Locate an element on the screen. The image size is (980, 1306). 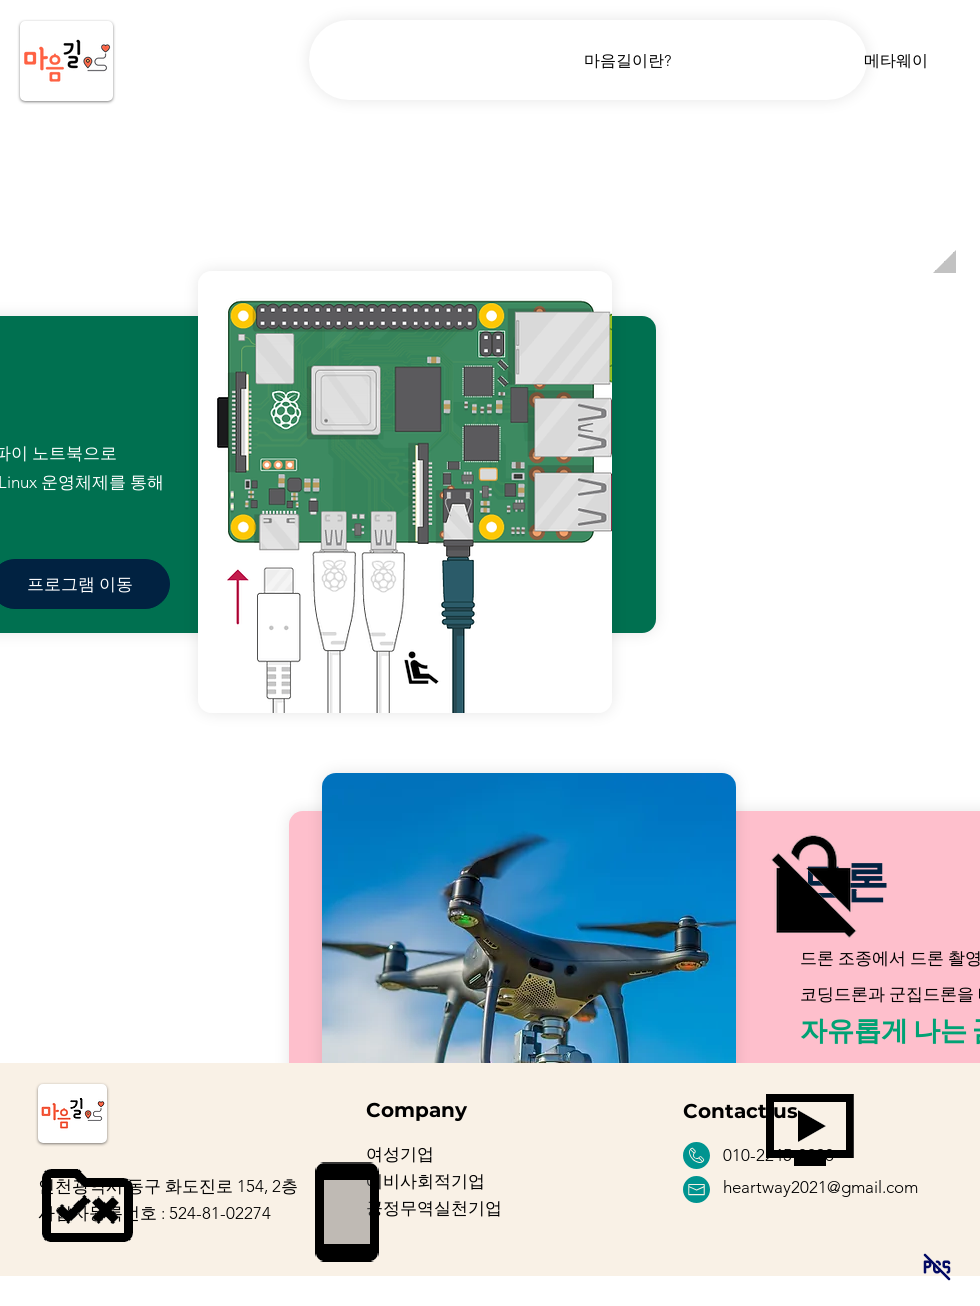
play on-demand video content is located at coordinates (810, 1130).